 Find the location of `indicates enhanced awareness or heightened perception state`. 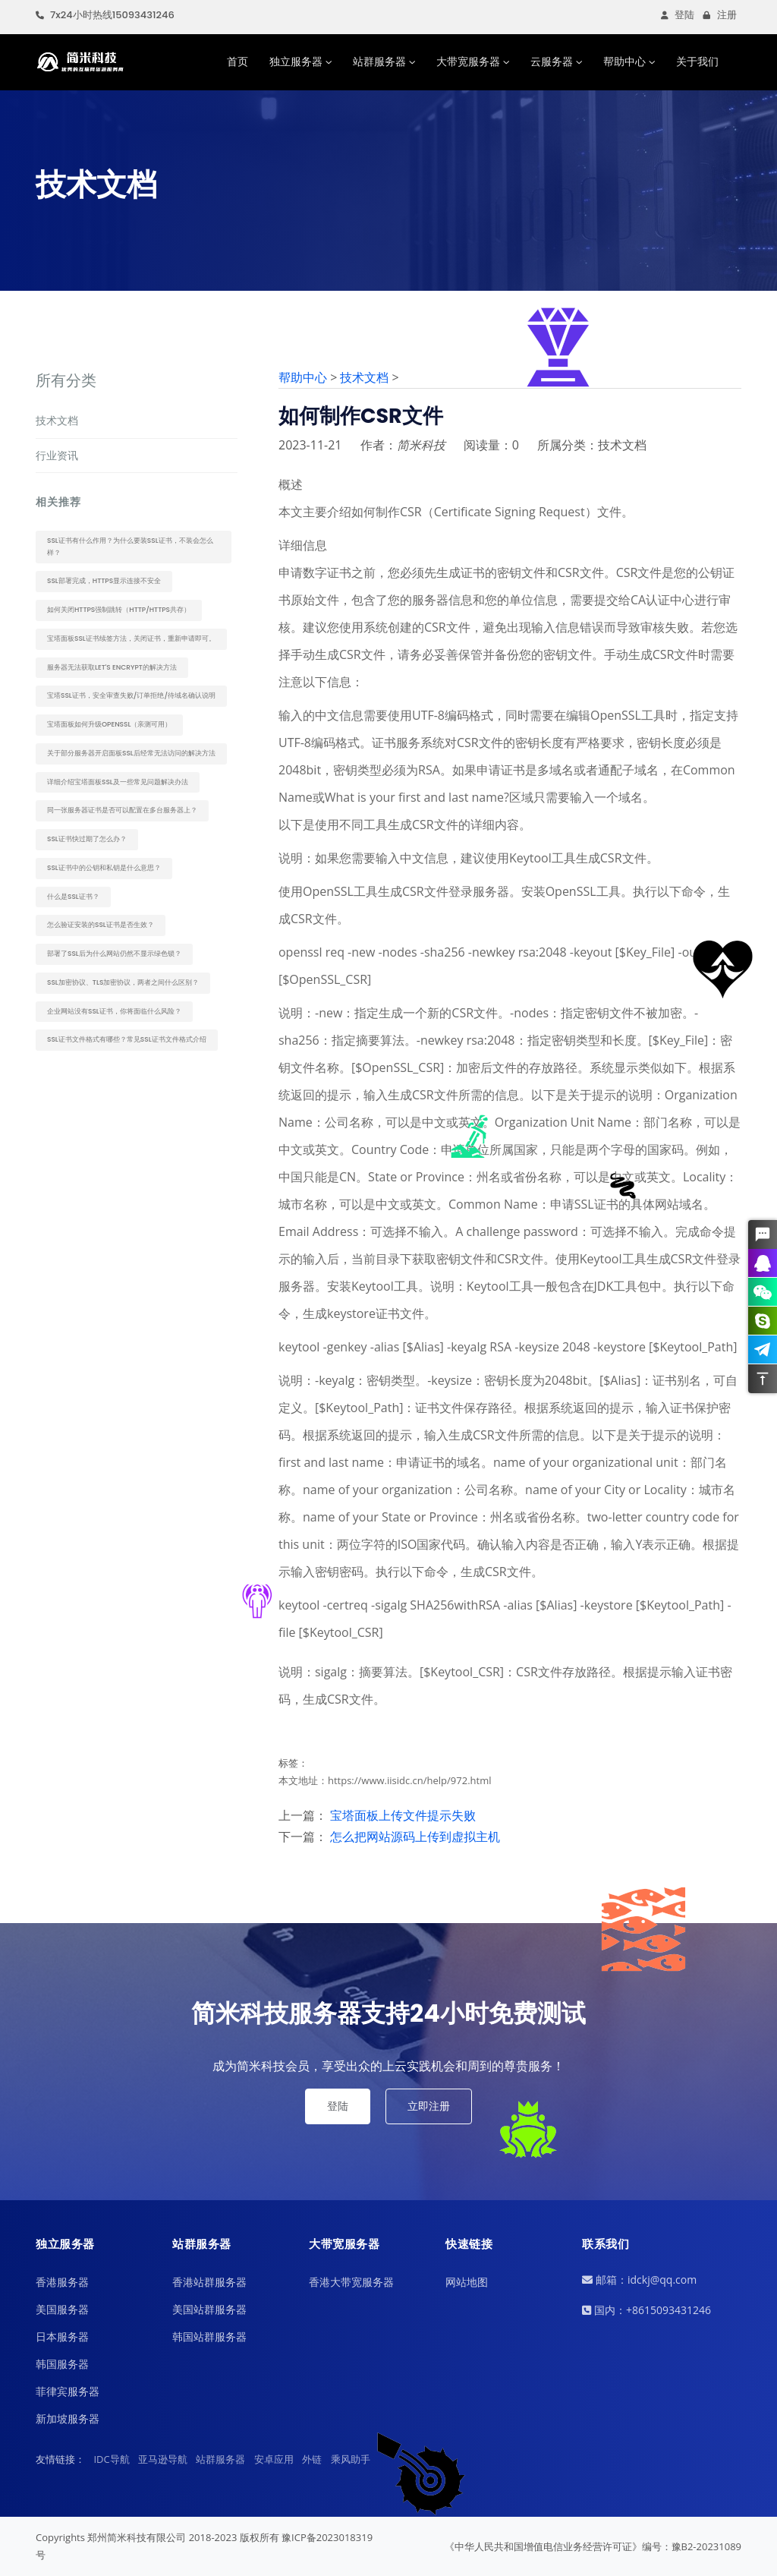

indicates enhanced awareness or heightened perception state is located at coordinates (257, 1601).